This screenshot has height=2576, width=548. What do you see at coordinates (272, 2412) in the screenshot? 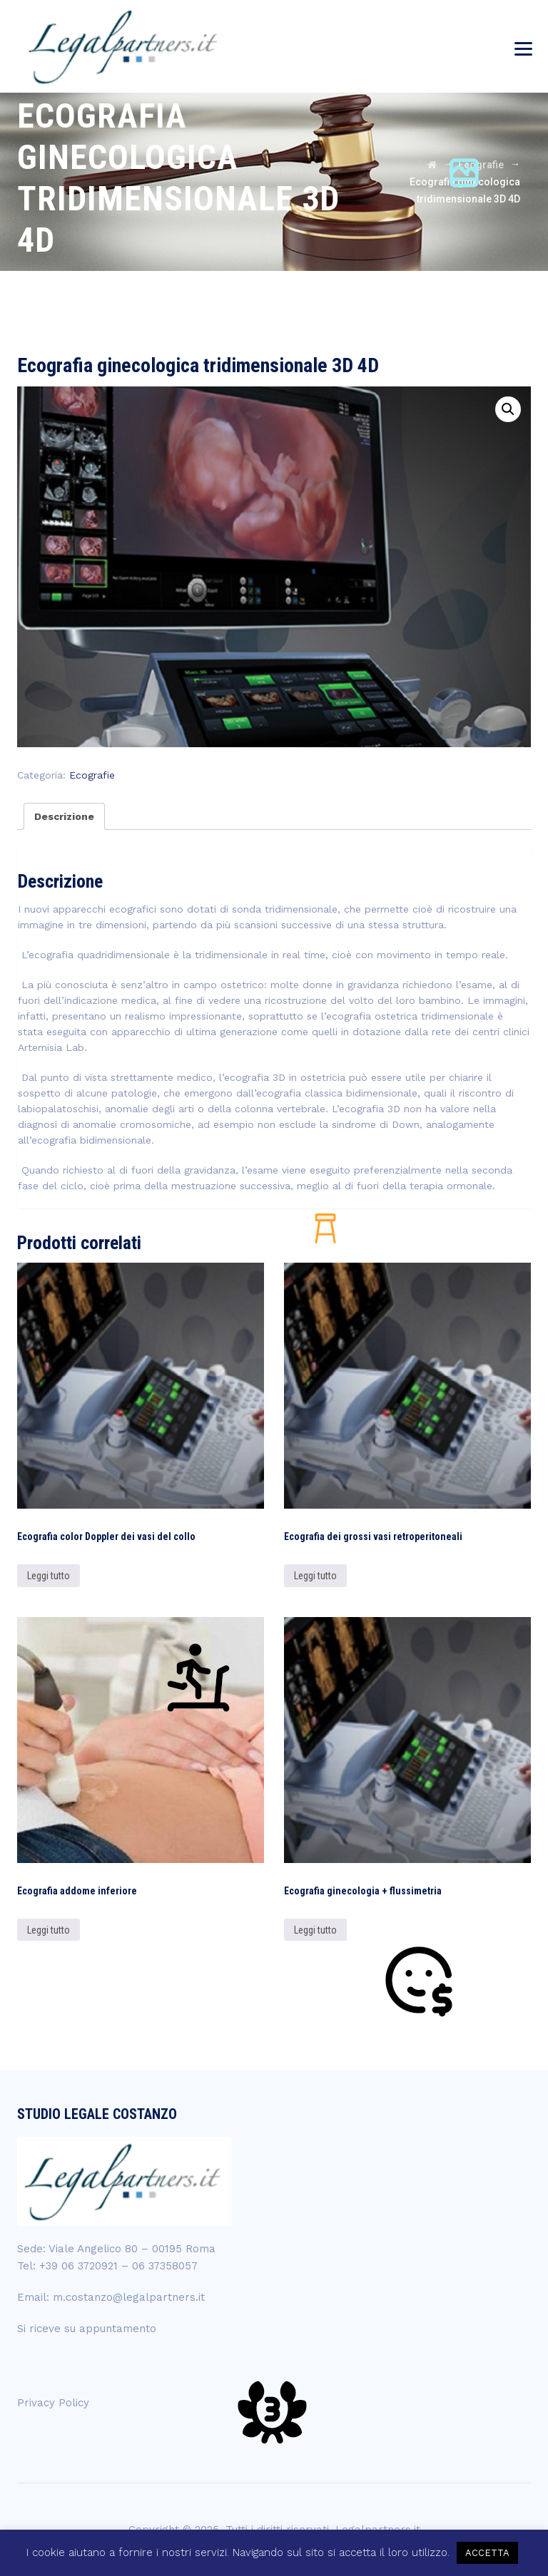
I see `indicates third place ranking or bronze medal status` at bounding box center [272, 2412].